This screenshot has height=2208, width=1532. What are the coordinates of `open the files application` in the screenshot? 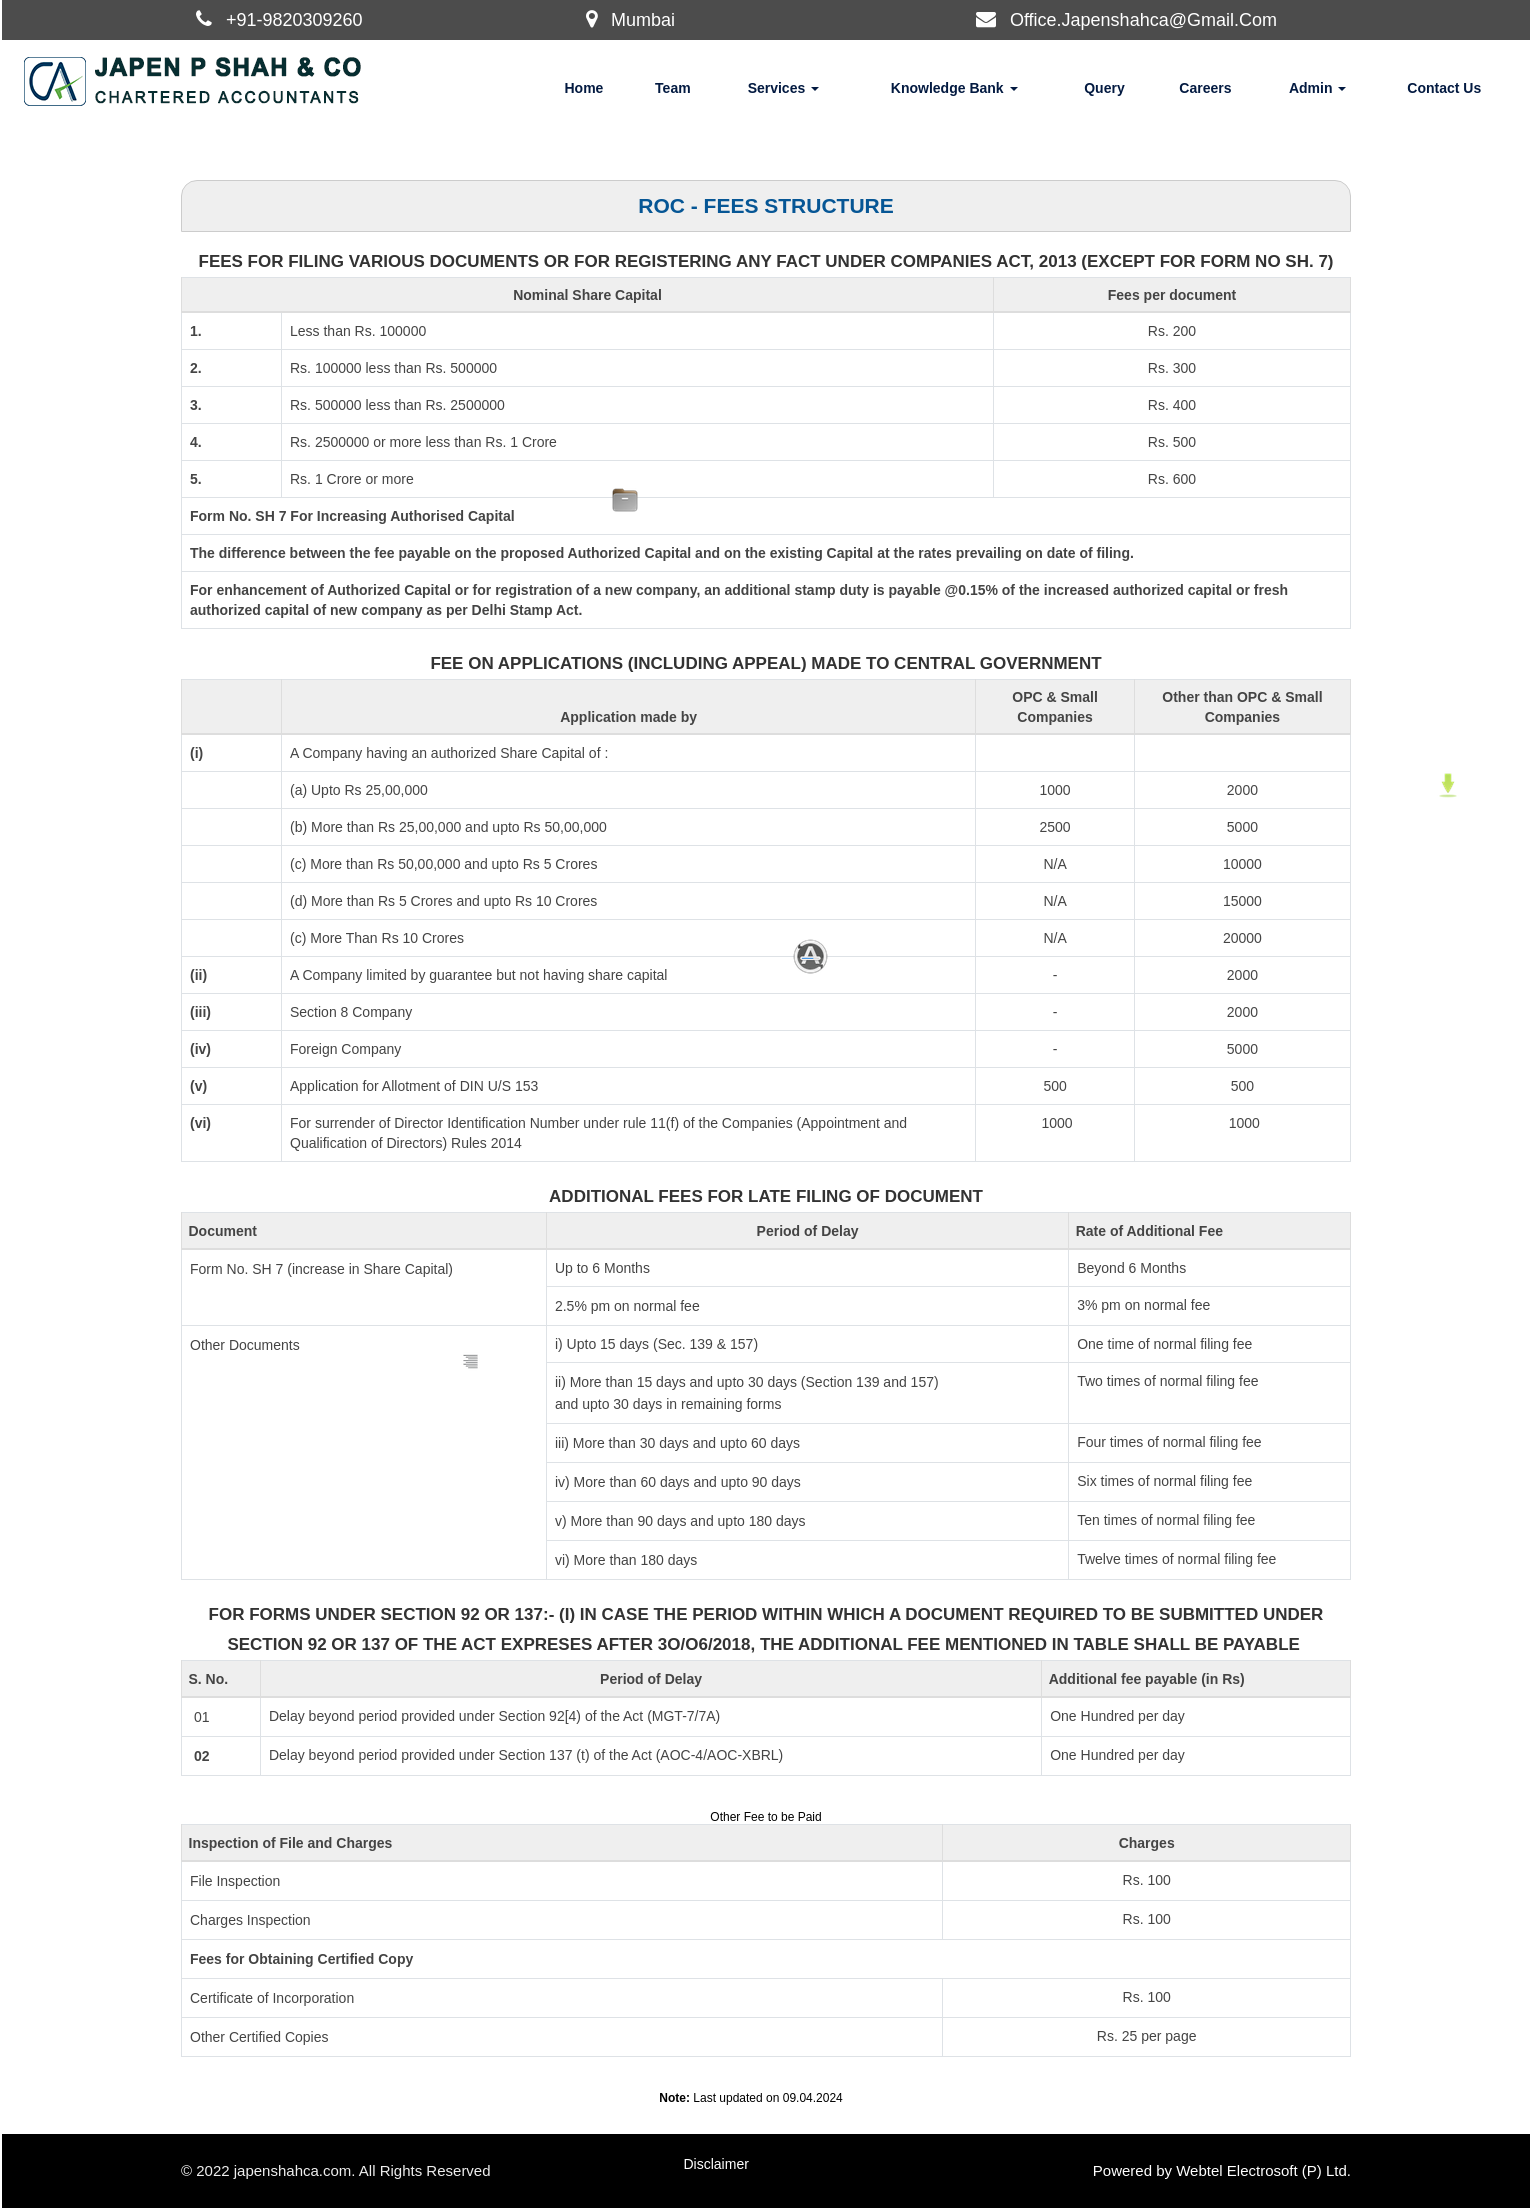 It's located at (625, 500).